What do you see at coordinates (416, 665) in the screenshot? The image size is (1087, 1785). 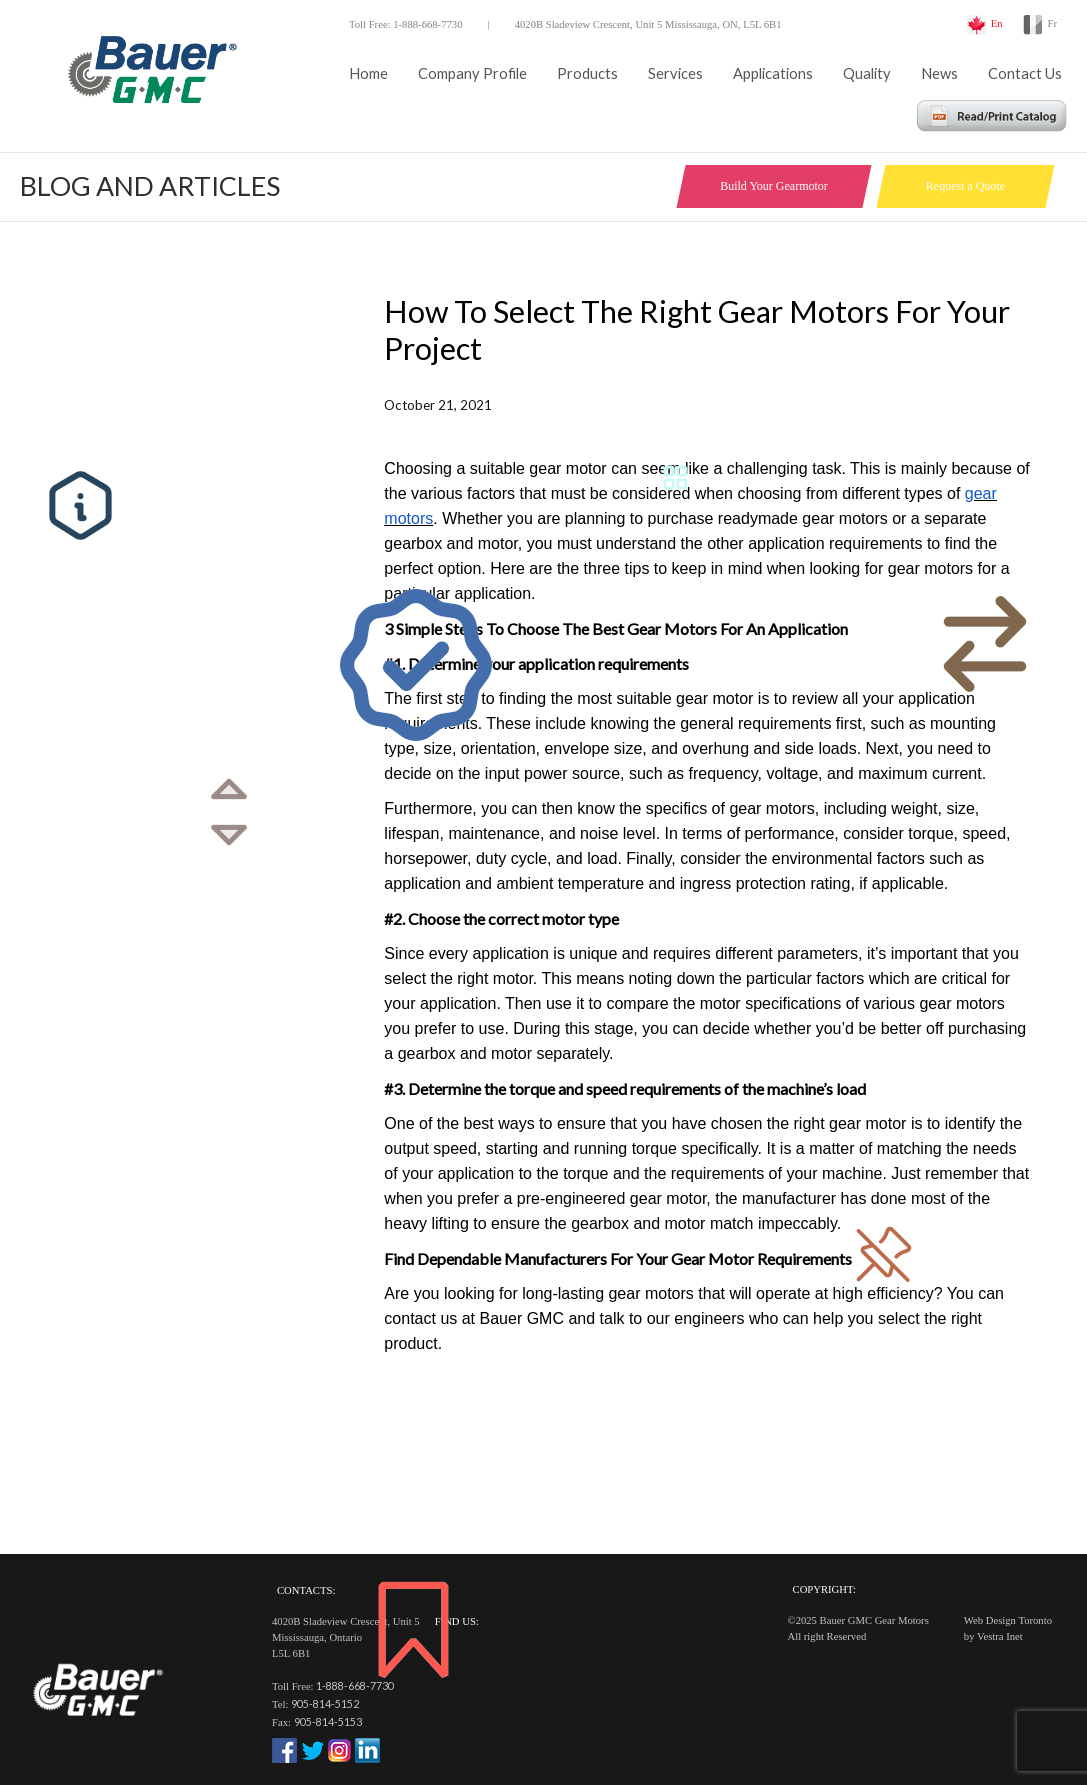 I see `indicates a verified account or identity` at bounding box center [416, 665].